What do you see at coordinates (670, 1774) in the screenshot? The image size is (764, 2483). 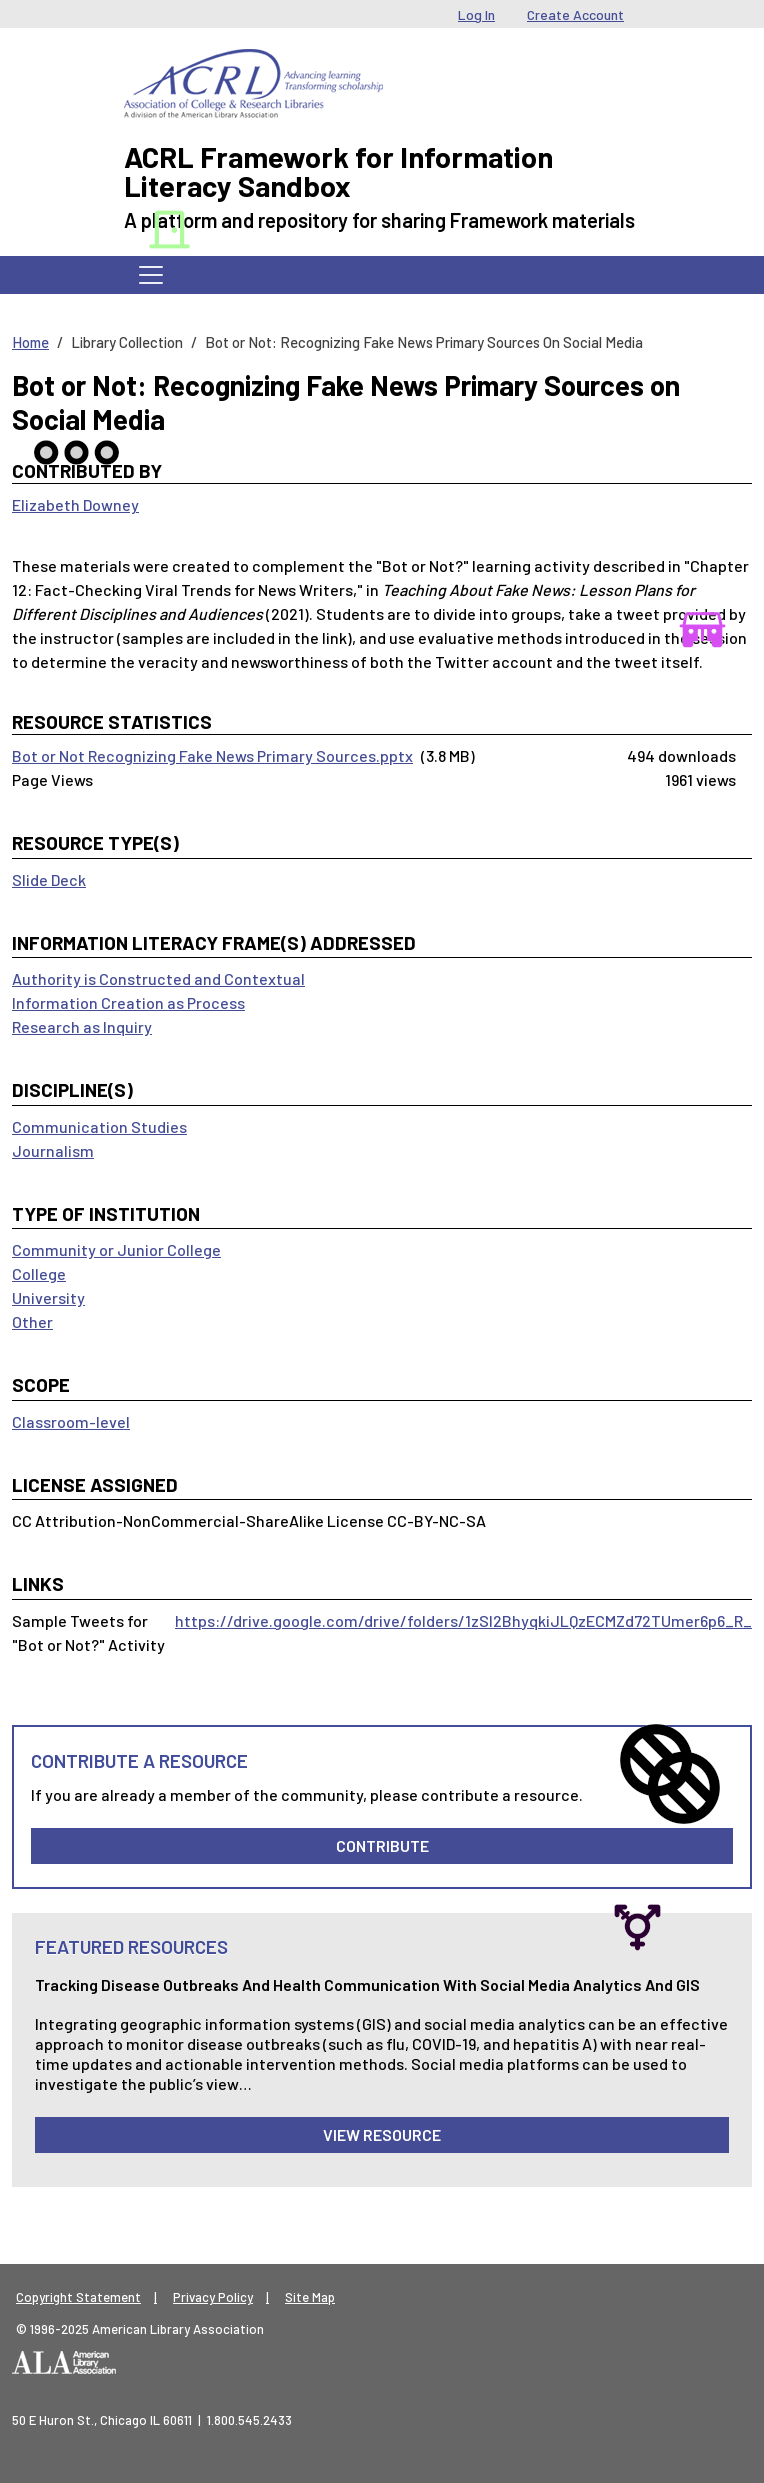 I see `merge or combine selected objects` at bounding box center [670, 1774].